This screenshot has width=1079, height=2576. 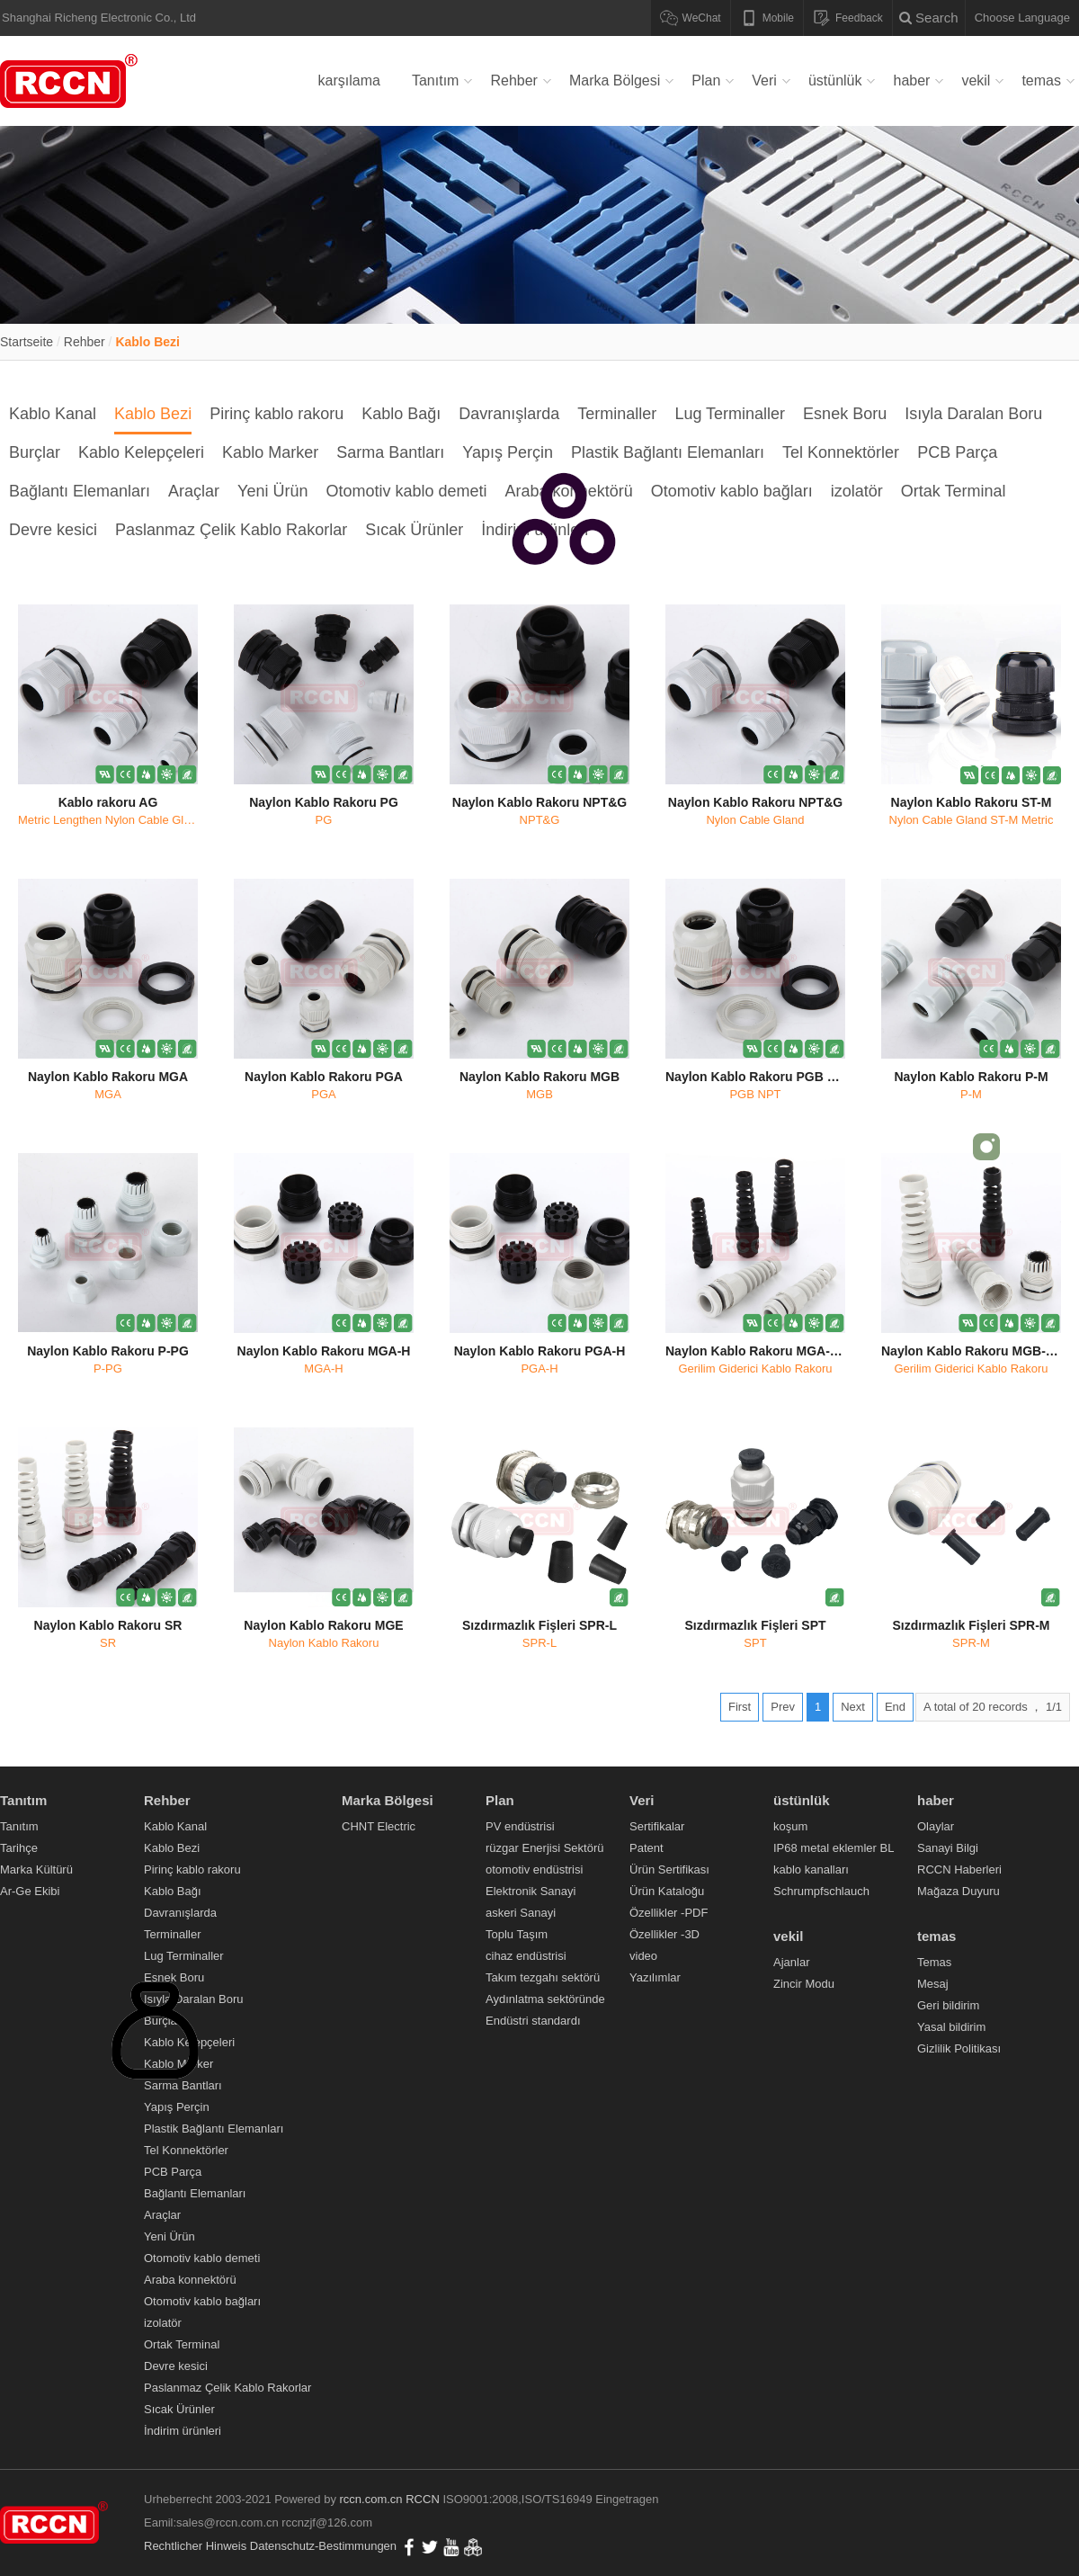 What do you see at coordinates (155, 2030) in the screenshot?
I see `view your earnings or balance` at bounding box center [155, 2030].